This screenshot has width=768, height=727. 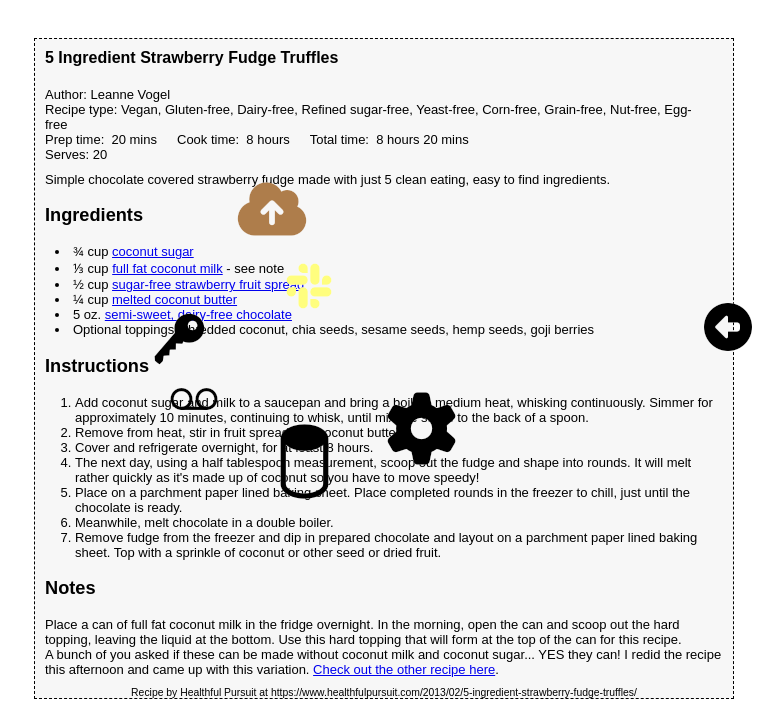 I want to click on access security or password settings, so click(x=179, y=339).